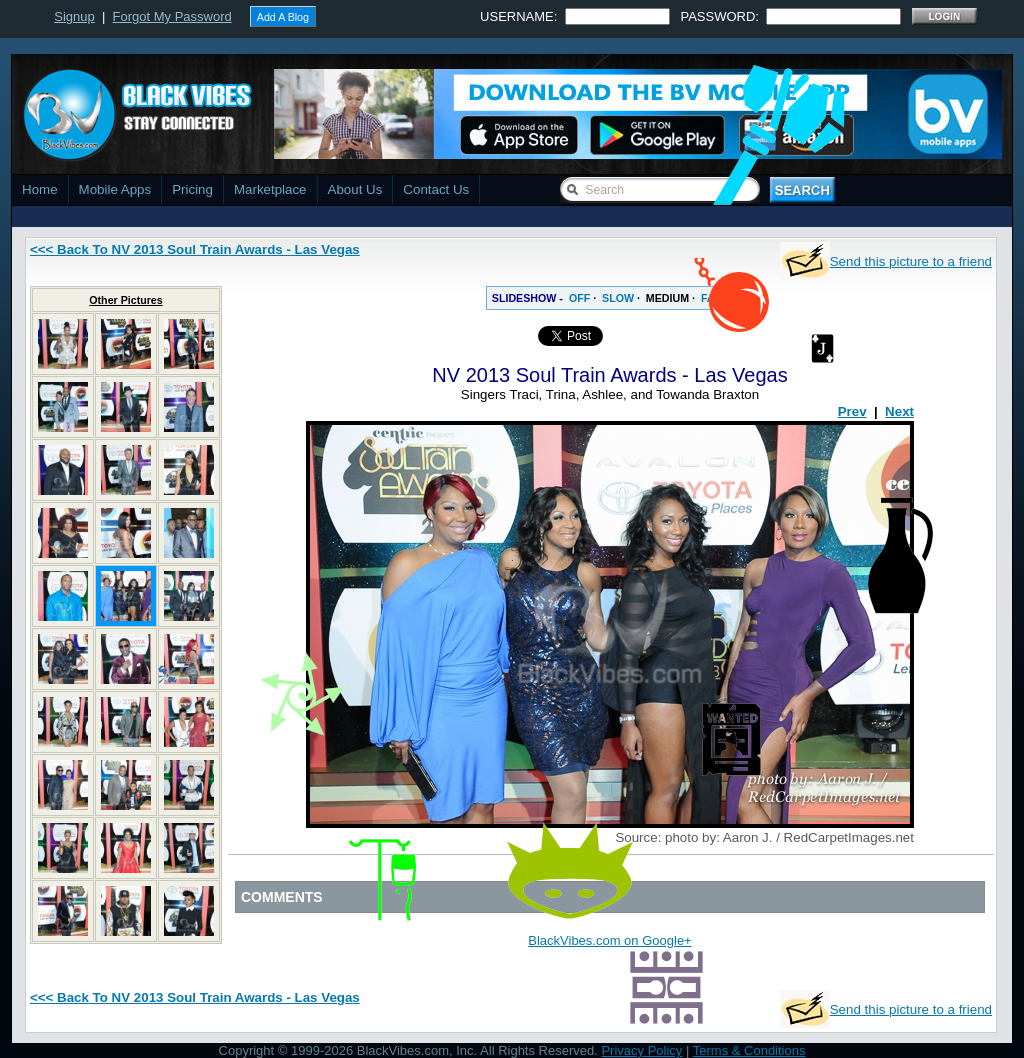  Describe the element at coordinates (731, 739) in the screenshot. I see `view bounty or wanted poster in game` at that location.